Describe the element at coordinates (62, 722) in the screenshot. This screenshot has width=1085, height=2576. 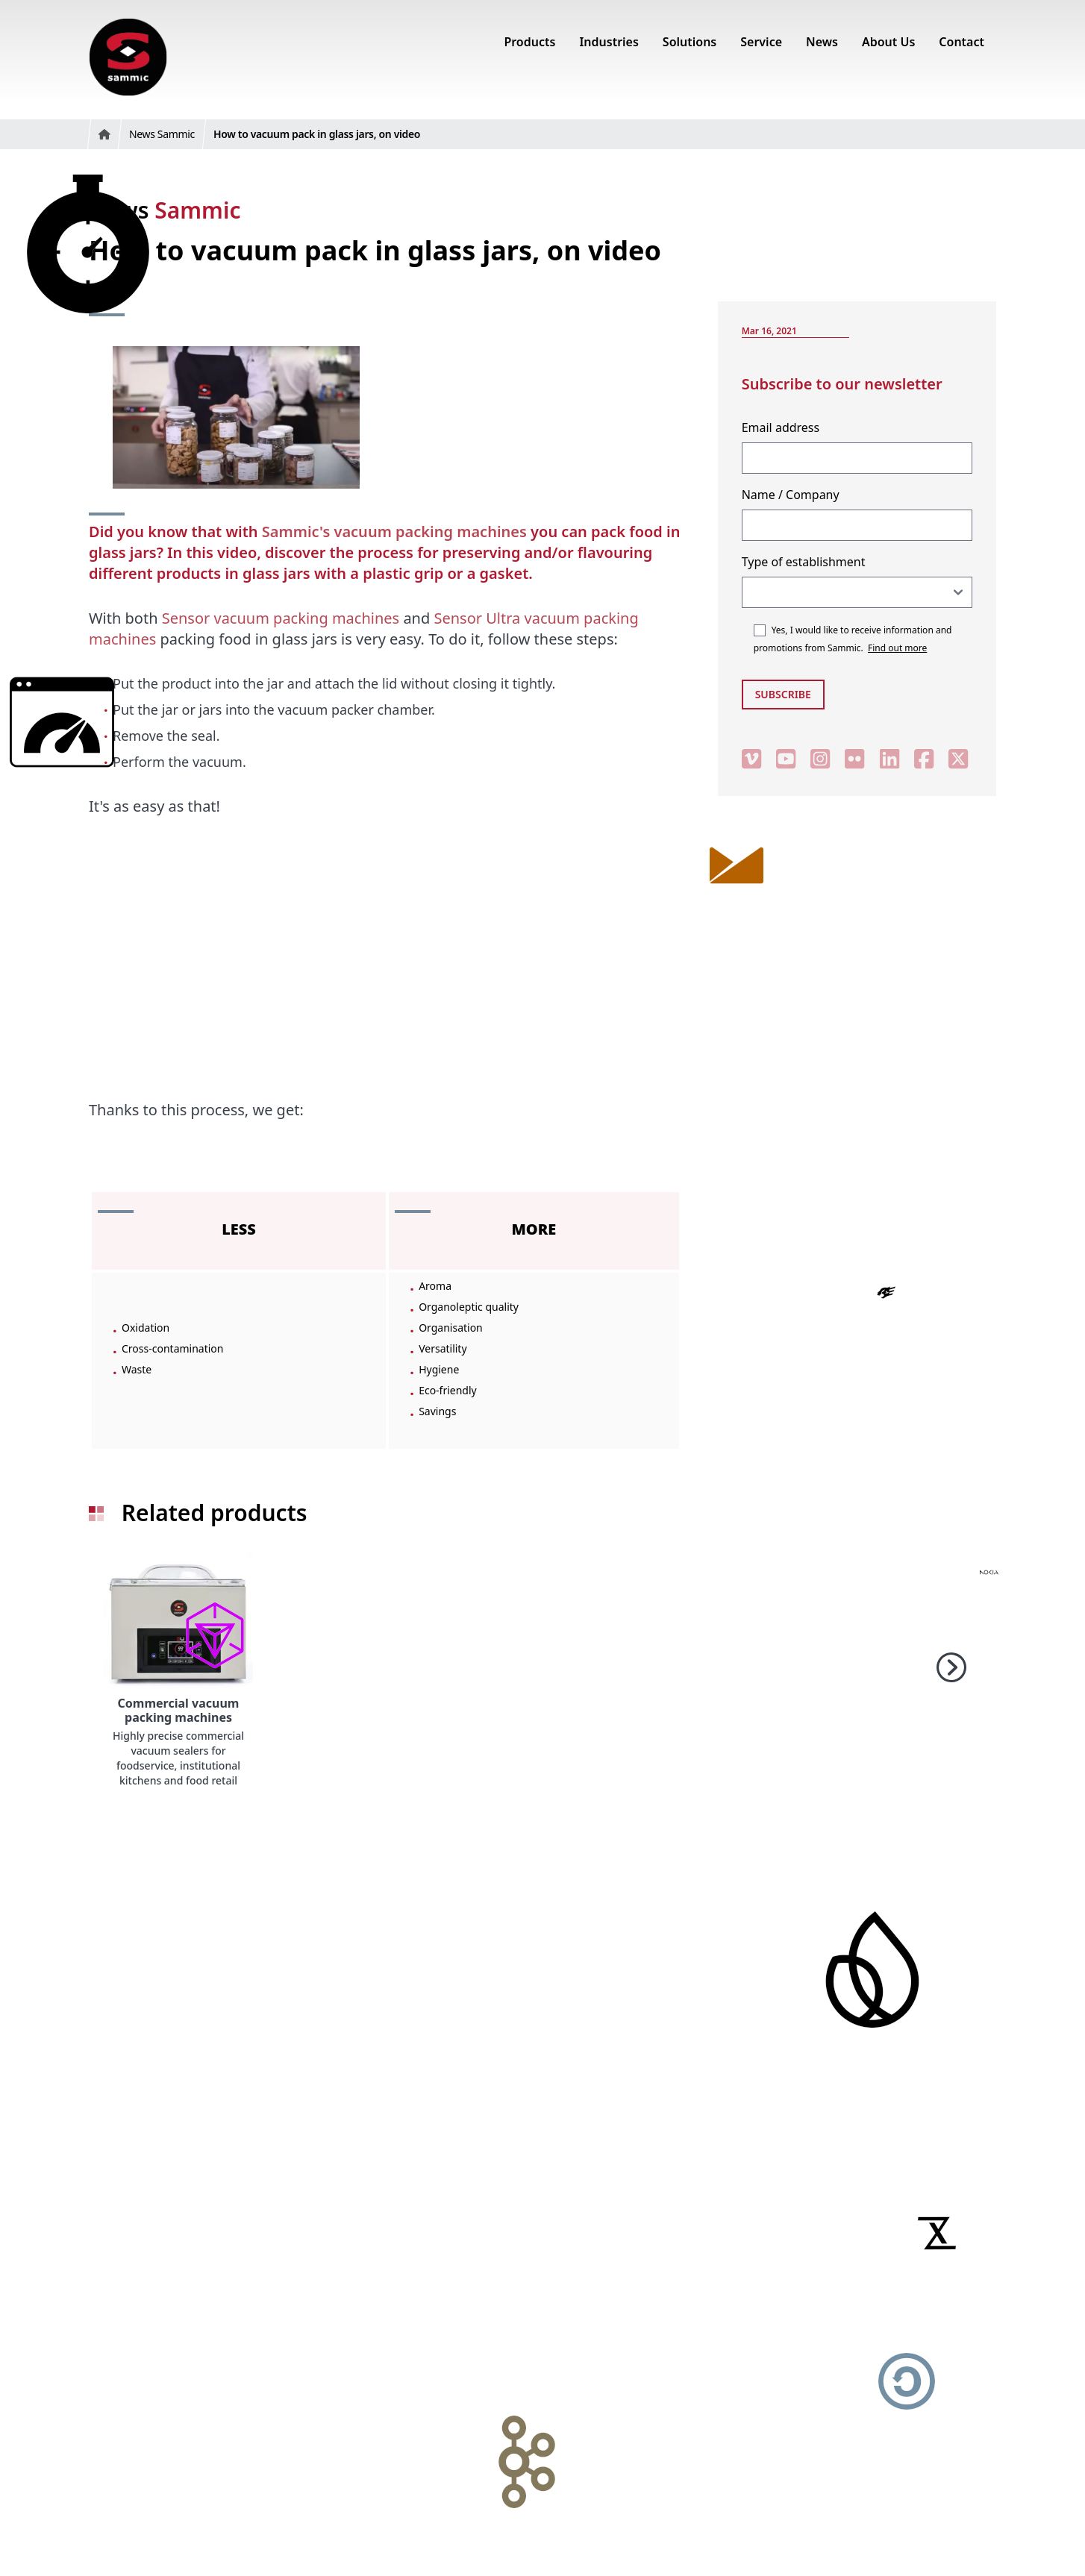
I see `open Google PageSpeed Insights` at that location.